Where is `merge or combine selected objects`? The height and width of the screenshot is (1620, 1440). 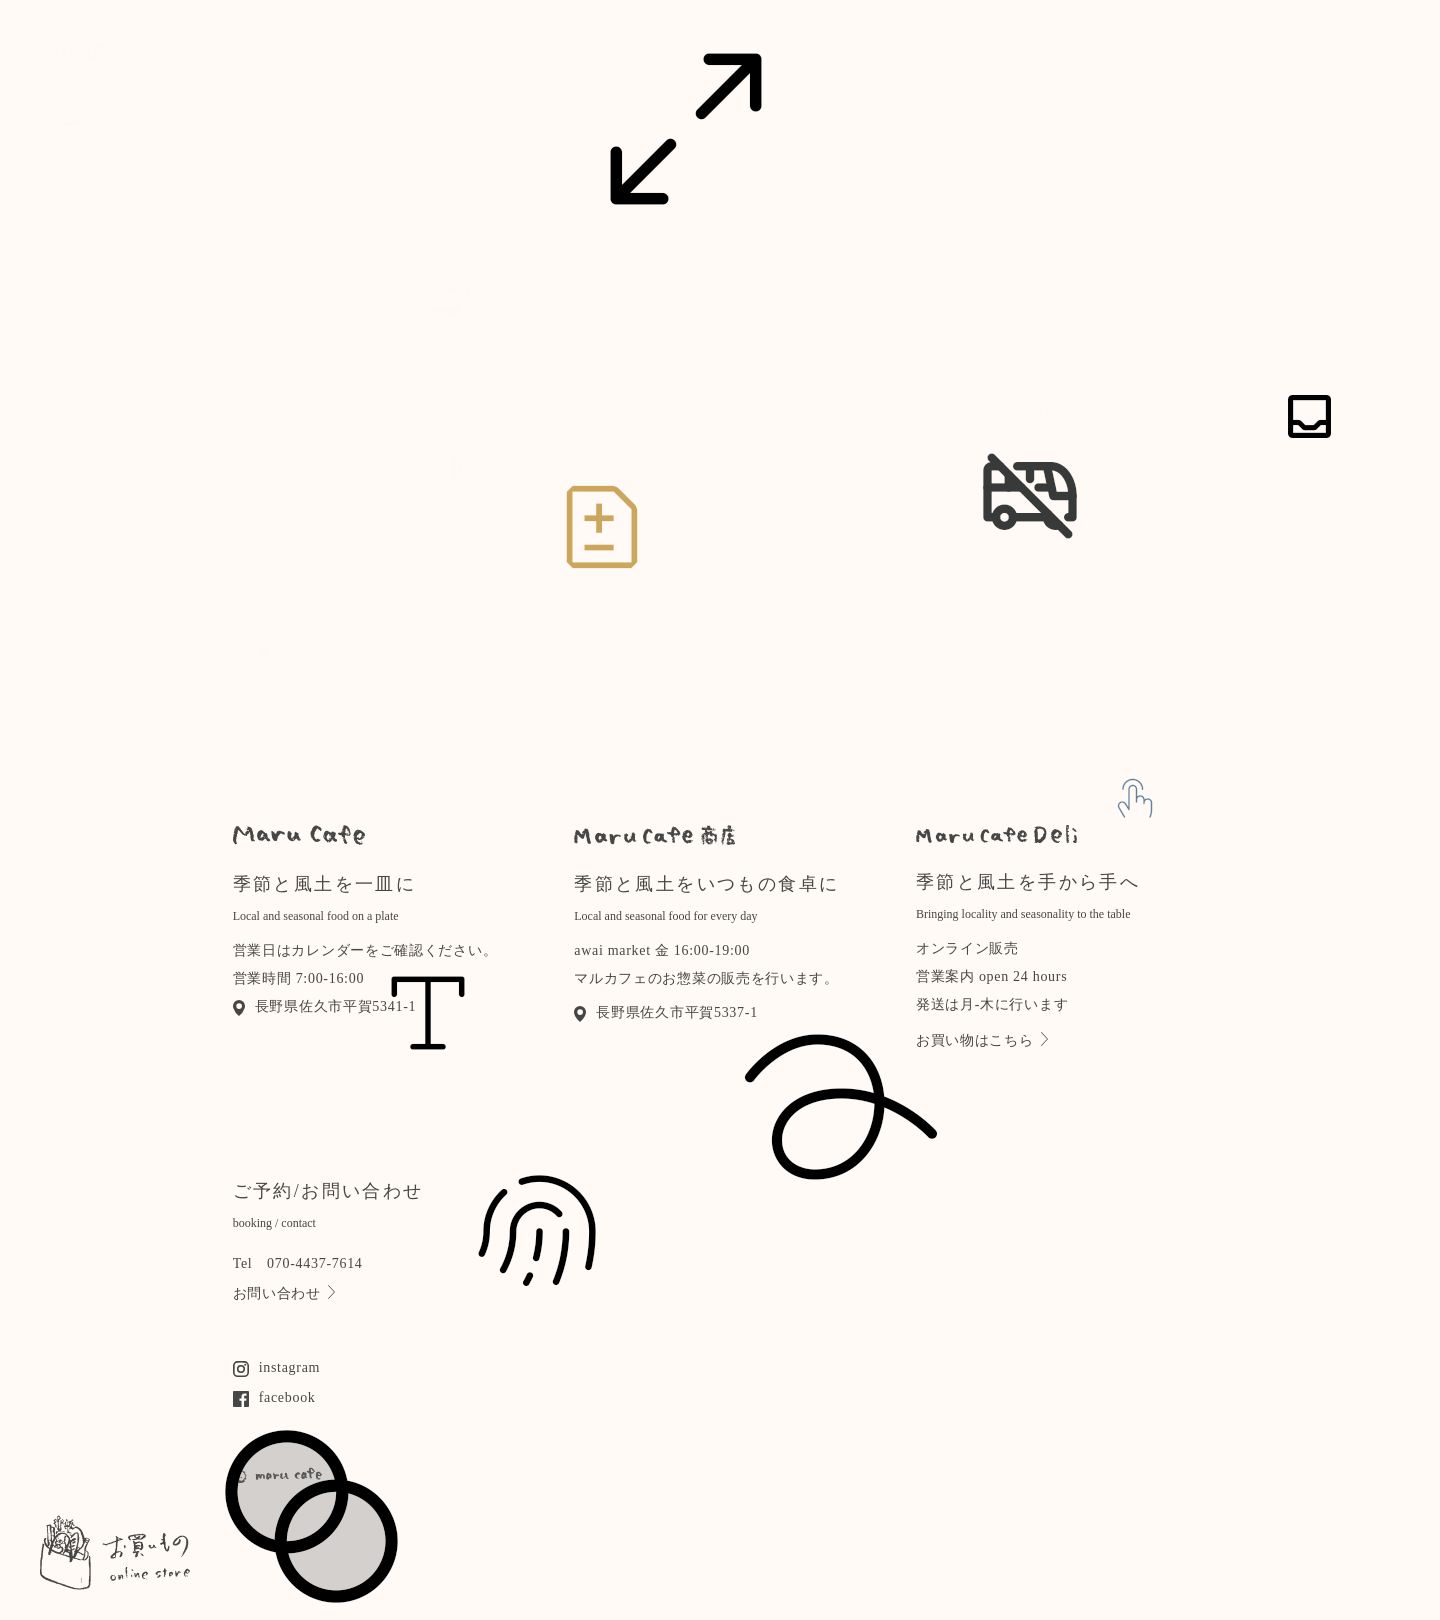
merge or combine selected objects is located at coordinates (311, 1516).